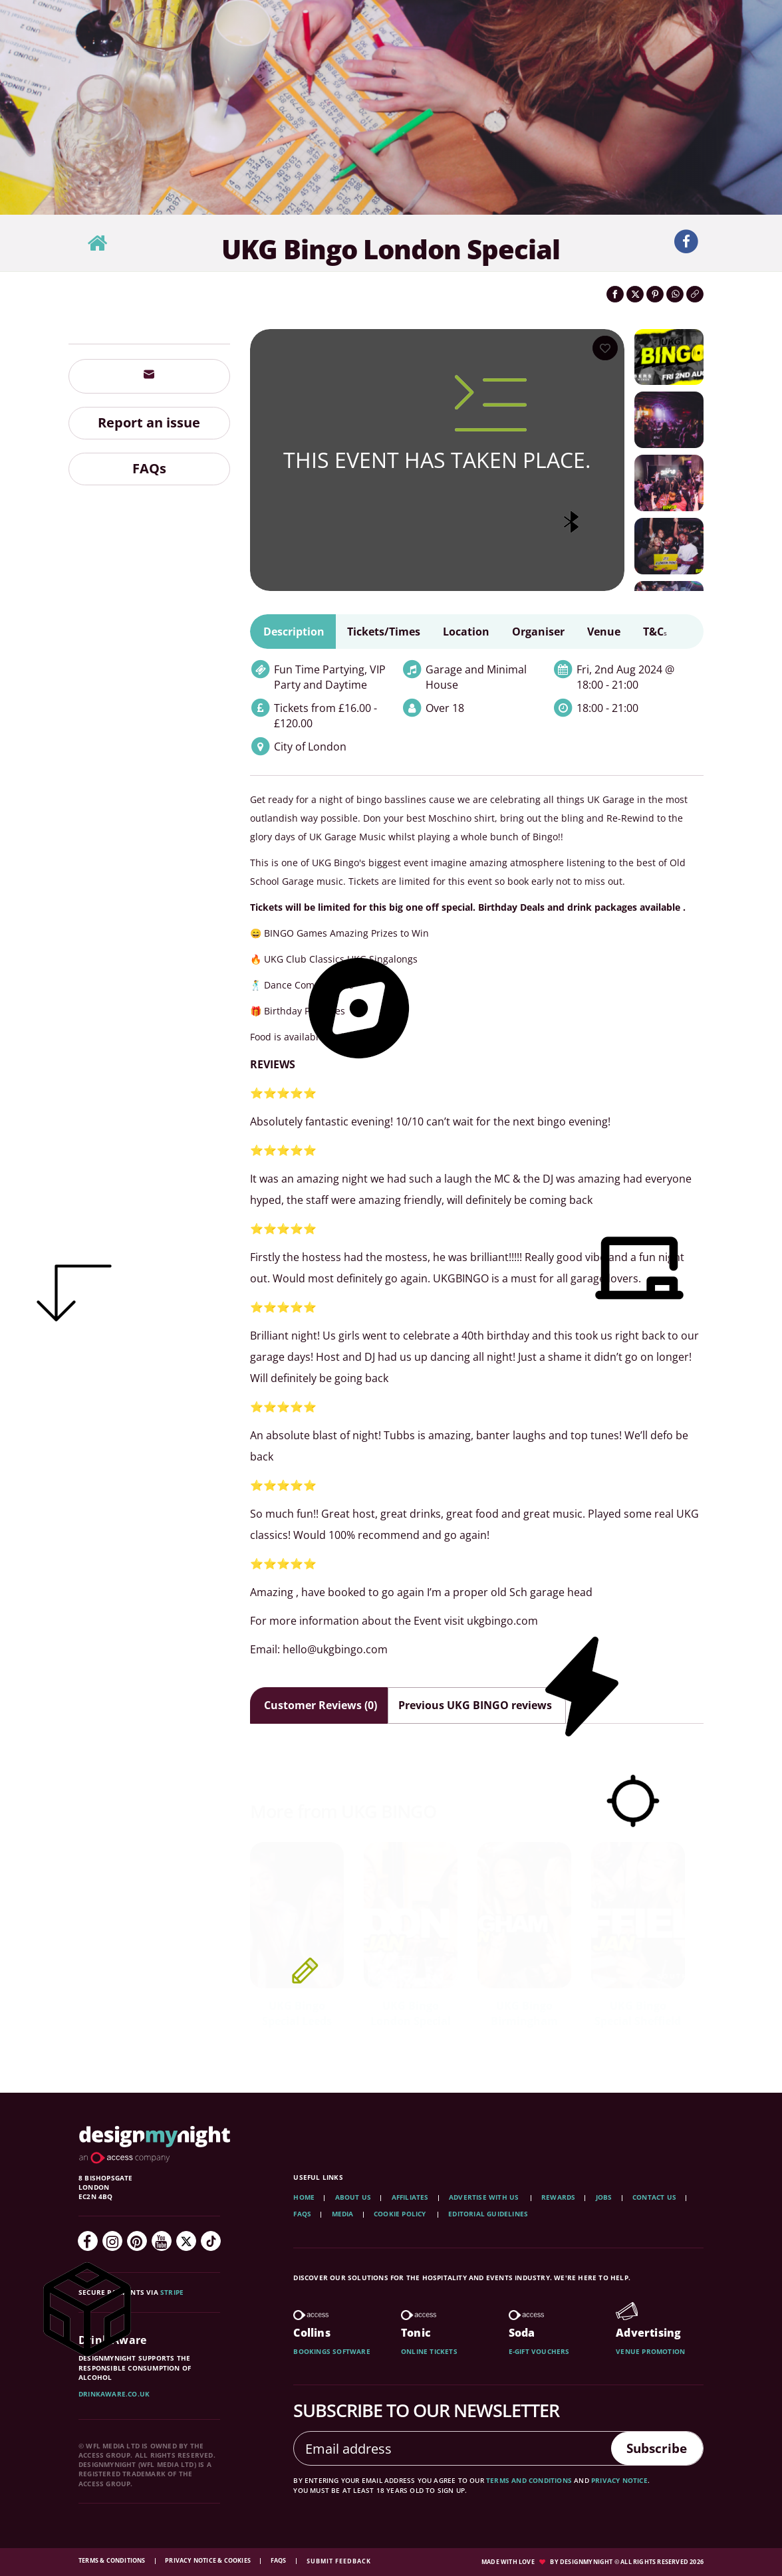  I want to click on increase text indentation, so click(491, 405).